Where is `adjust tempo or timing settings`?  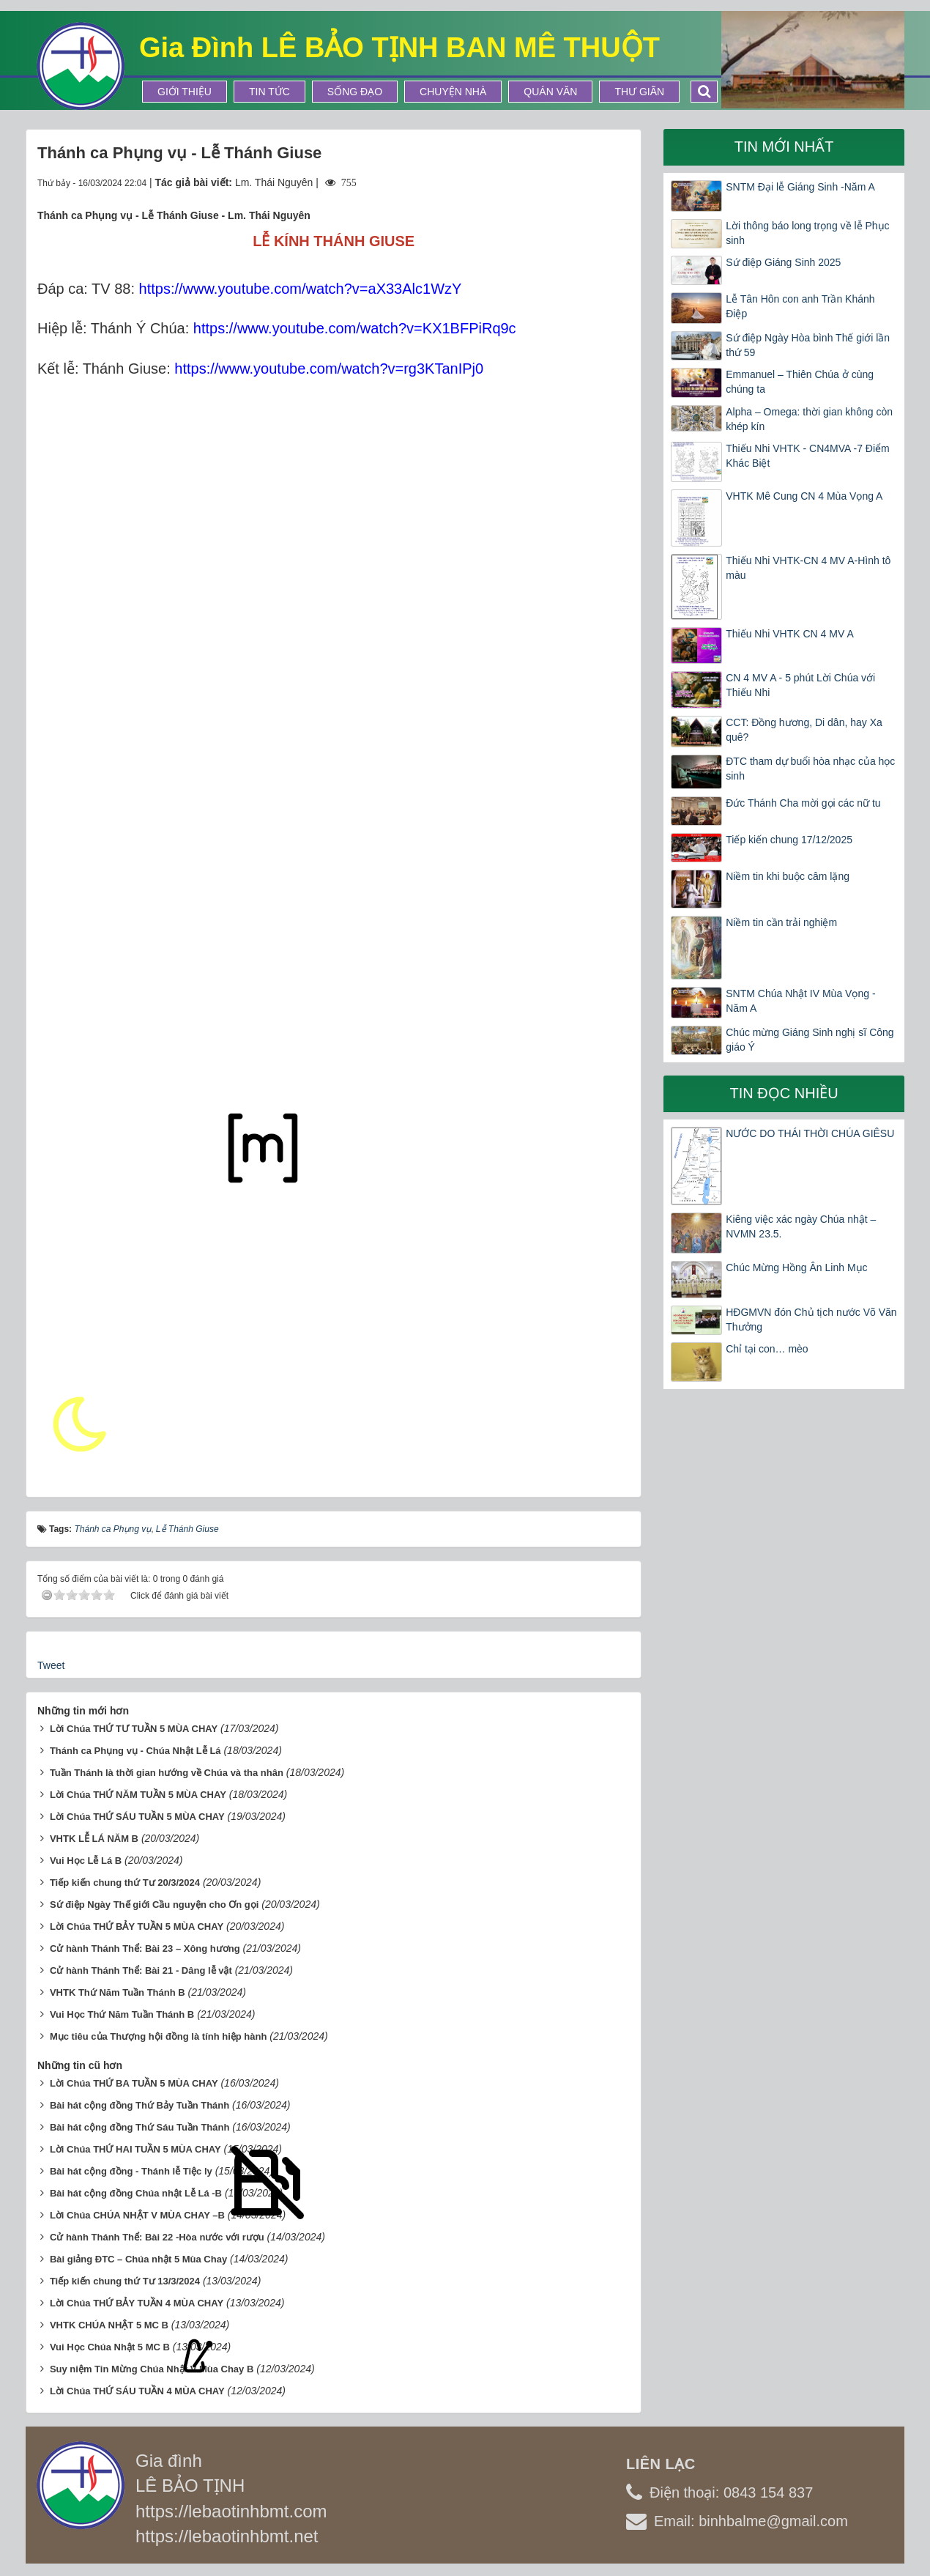 adjust tempo or timing settings is located at coordinates (196, 2355).